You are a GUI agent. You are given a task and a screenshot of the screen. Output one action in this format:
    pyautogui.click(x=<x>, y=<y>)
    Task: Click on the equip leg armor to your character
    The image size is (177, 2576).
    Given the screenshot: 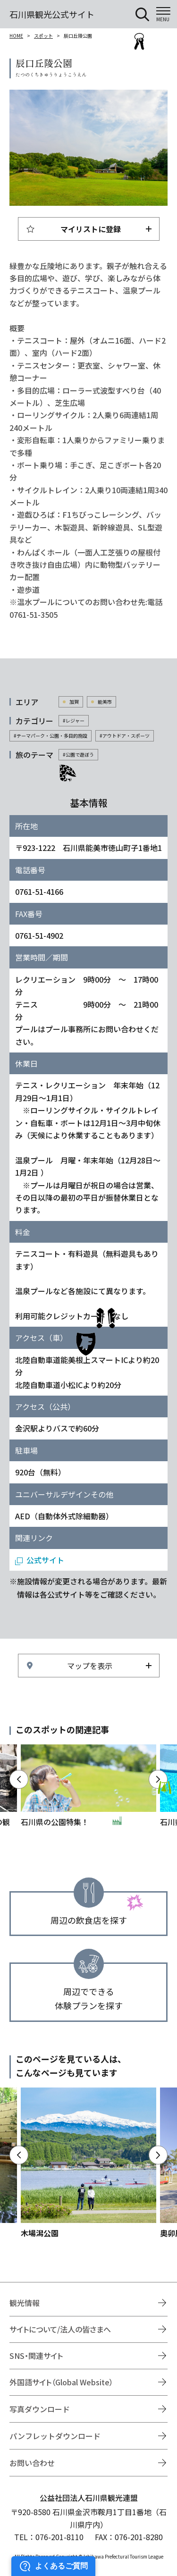 What is the action you would take?
    pyautogui.click(x=106, y=1318)
    